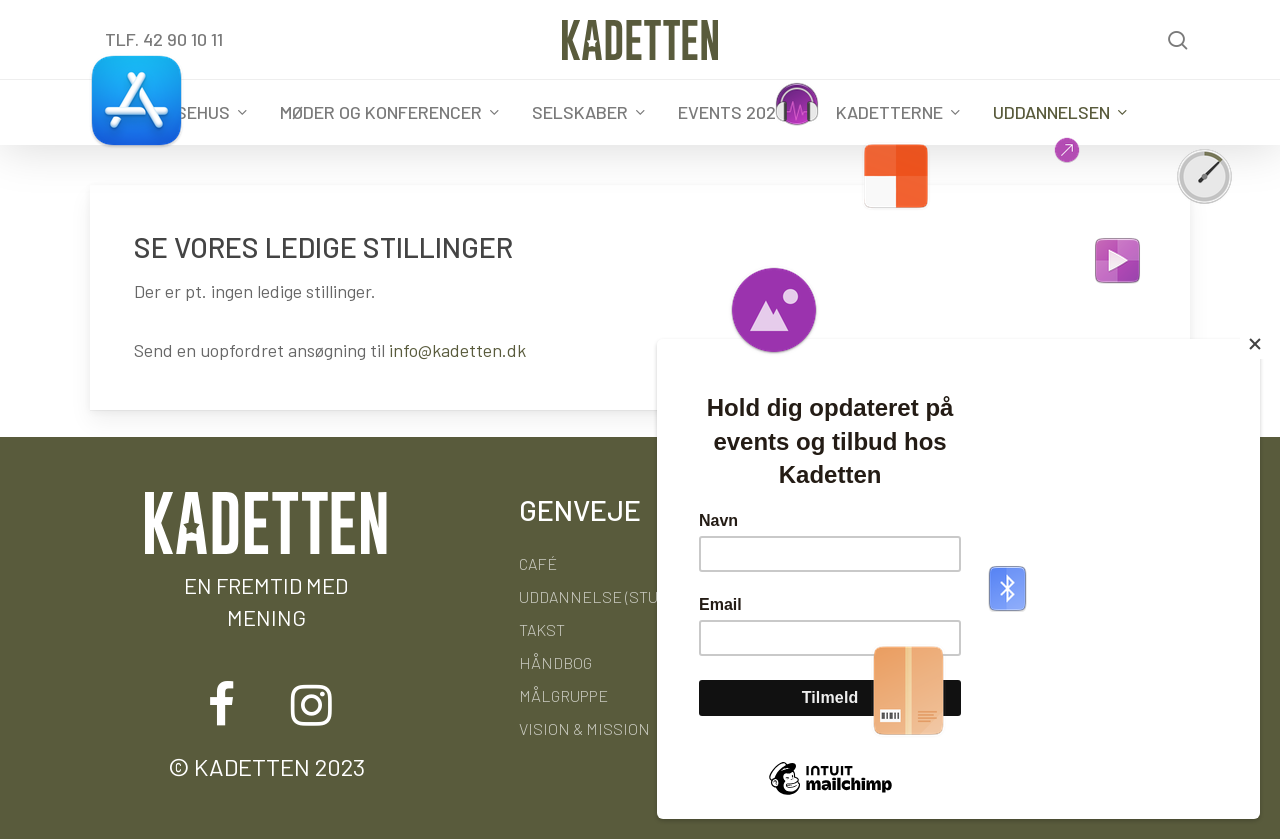 The width and height of the screenshot is (1280, 839). Describe the element at coordinates (896, 176) in the screenshot. I see `switch to the bottom-left workspace` at that location.